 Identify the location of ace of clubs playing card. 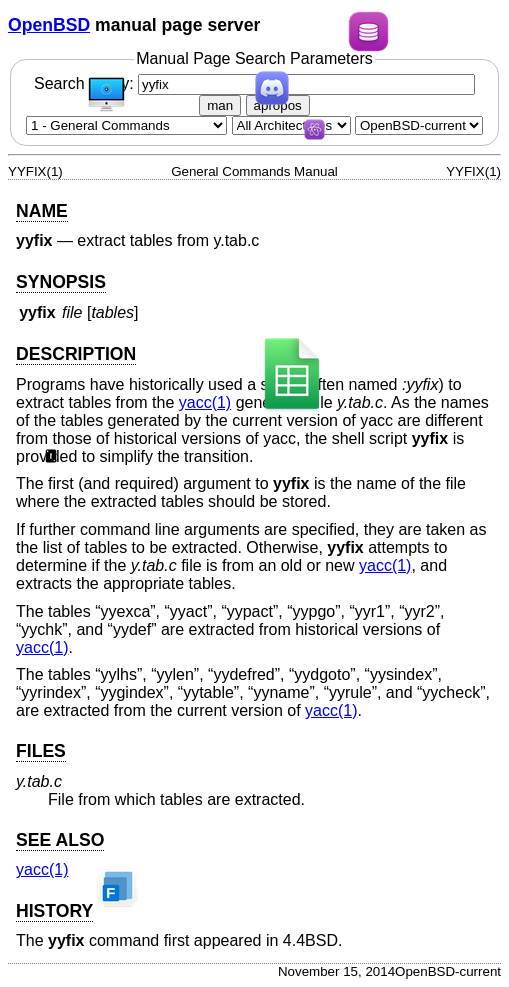
(51, 456).